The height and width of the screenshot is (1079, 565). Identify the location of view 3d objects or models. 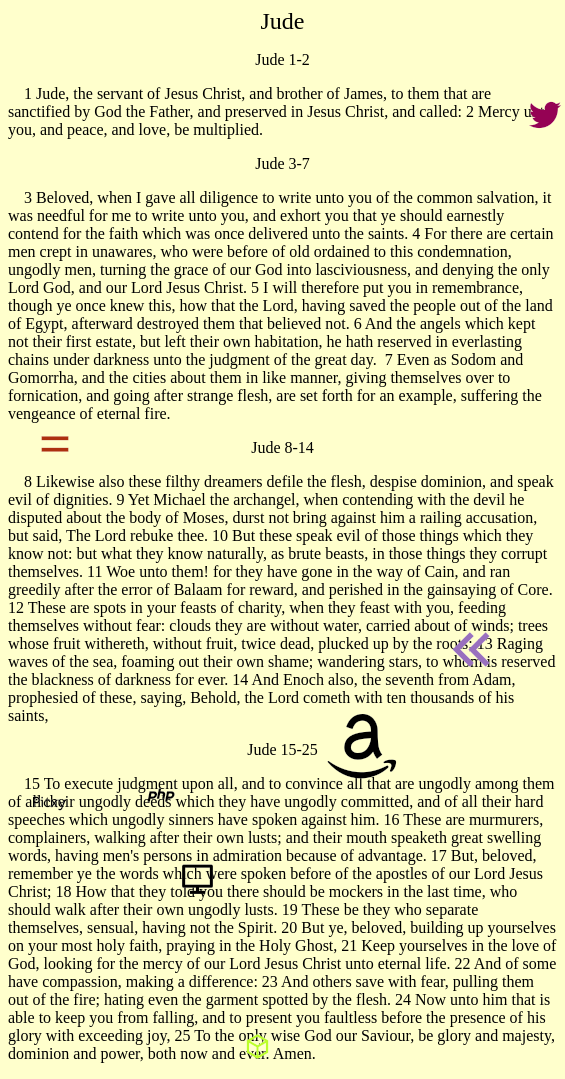
(257, 1046).